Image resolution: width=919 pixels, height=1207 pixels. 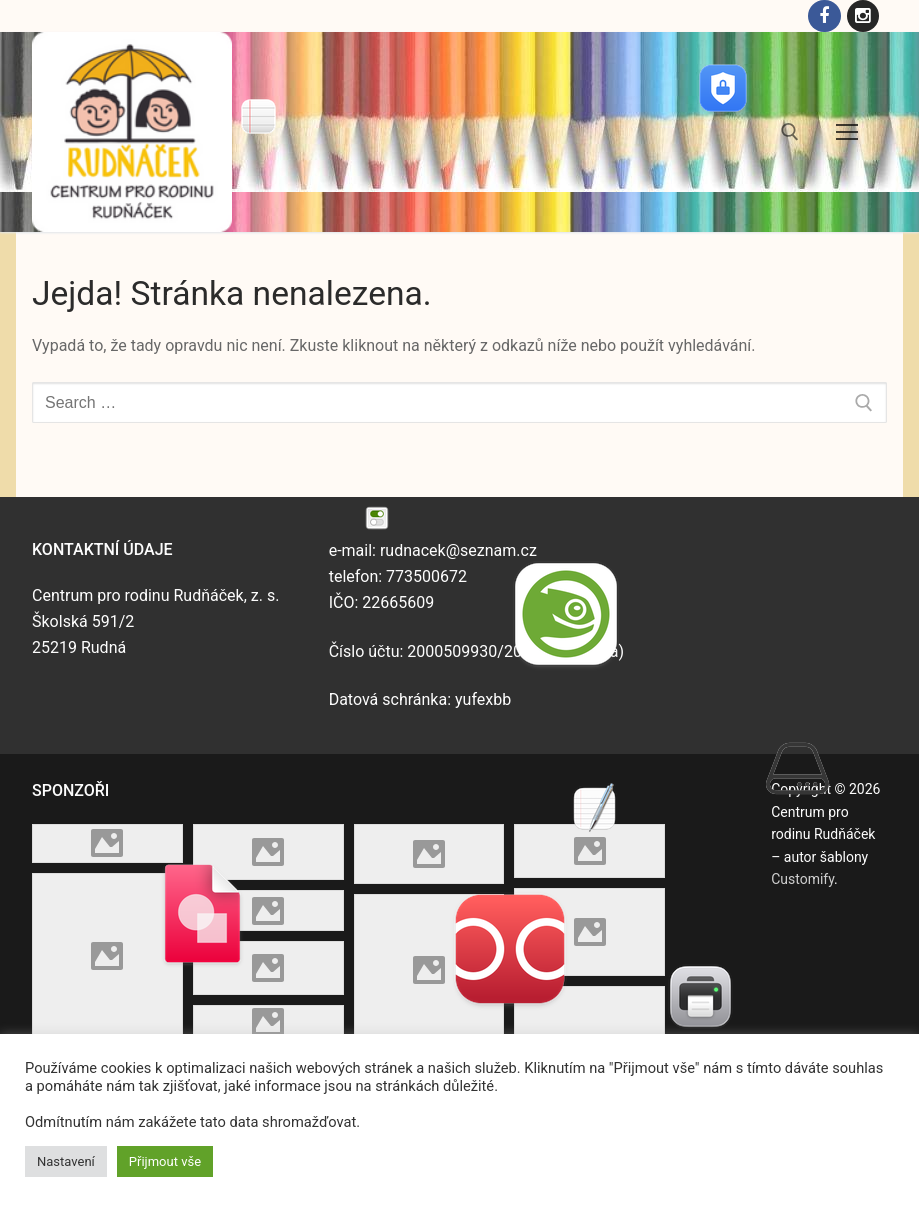 I want to click on open system settings or preferences, so click(x=377, y=518).